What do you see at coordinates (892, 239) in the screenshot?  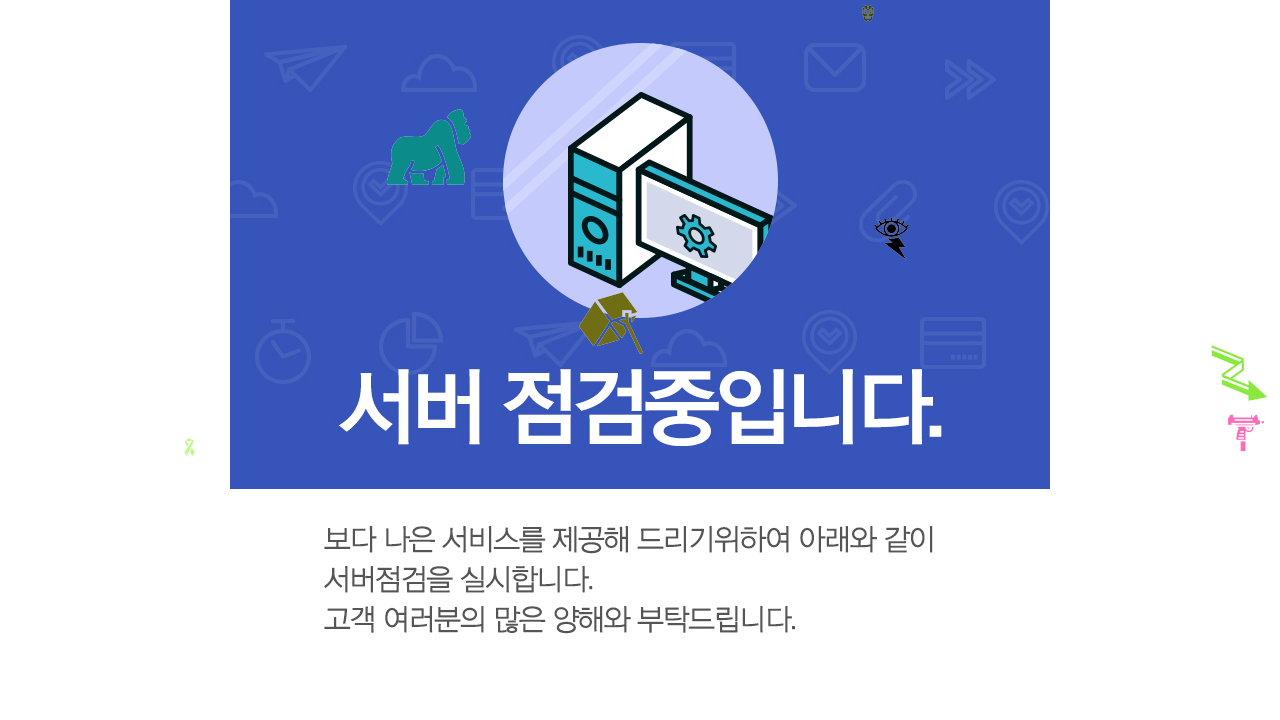 I see `indicates a powerful visual effect or shocking revelation` at bounding box center [892, 239].